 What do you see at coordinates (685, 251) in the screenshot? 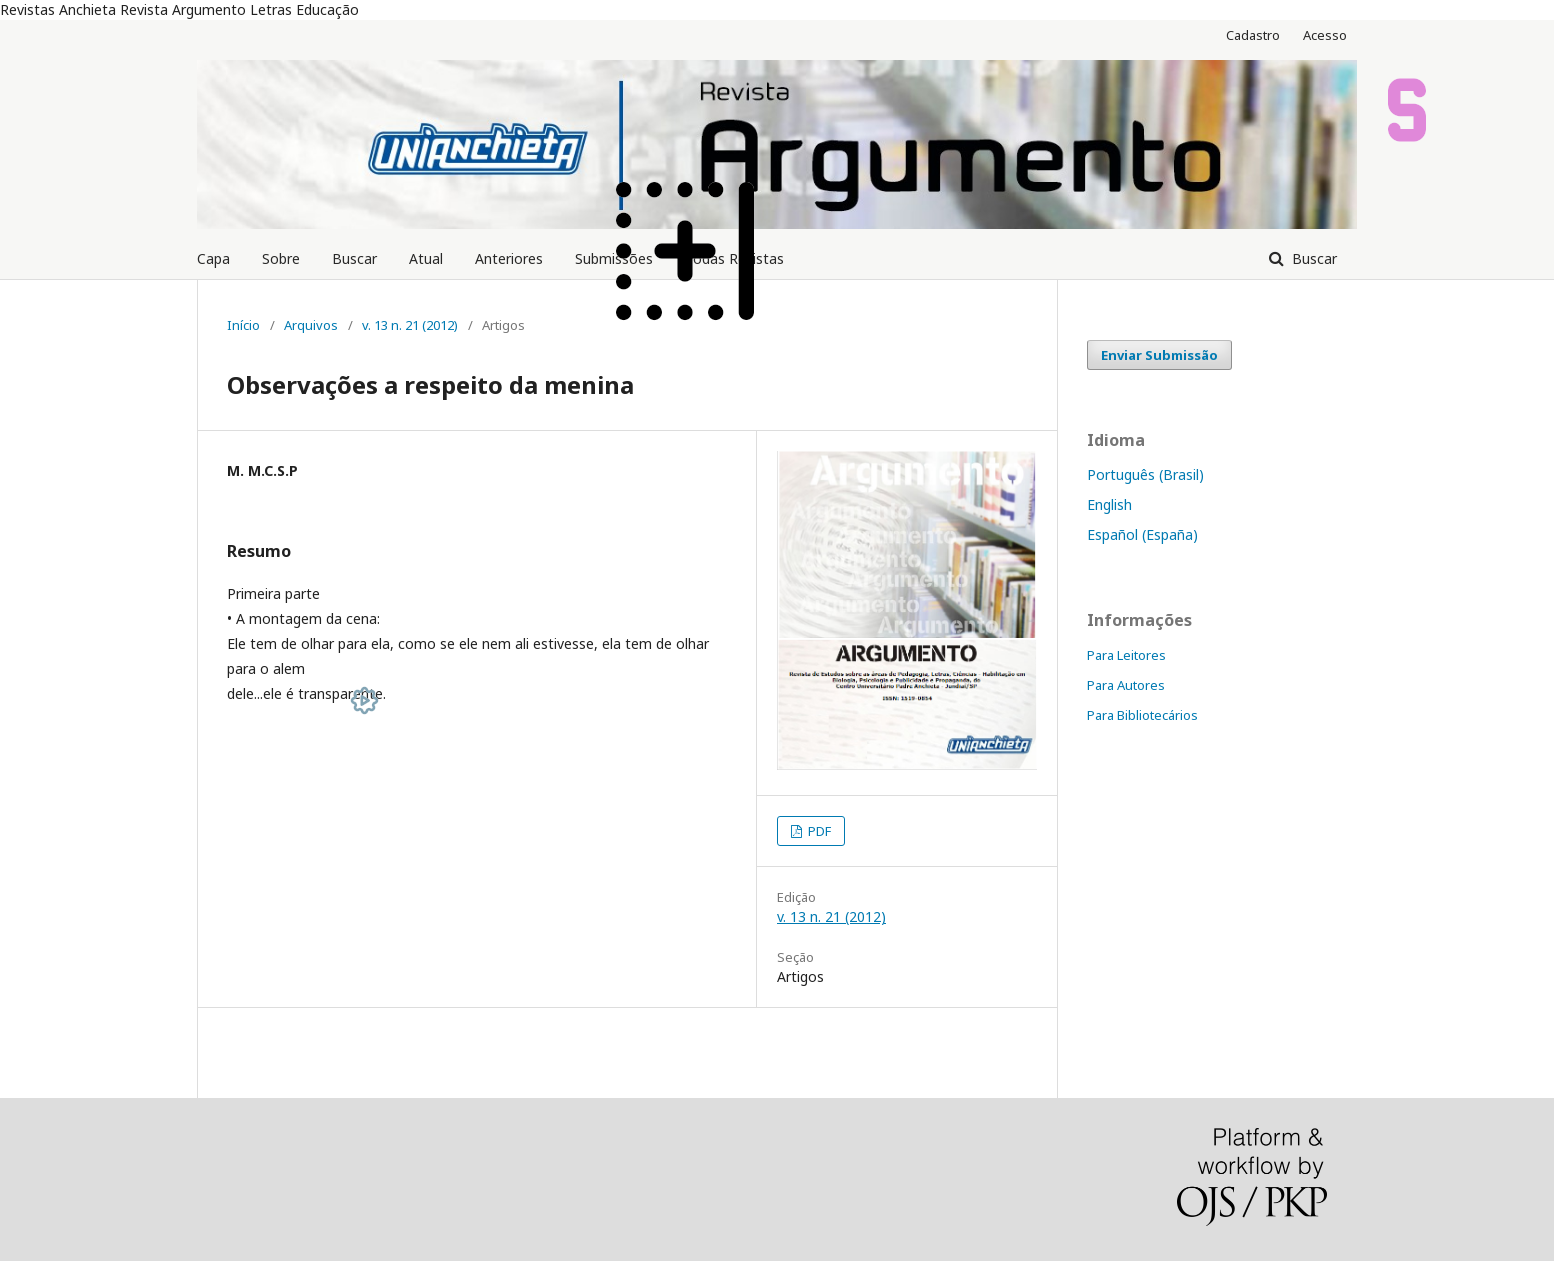
I see `add a right border to selected element` at bounding box center [685, 251].